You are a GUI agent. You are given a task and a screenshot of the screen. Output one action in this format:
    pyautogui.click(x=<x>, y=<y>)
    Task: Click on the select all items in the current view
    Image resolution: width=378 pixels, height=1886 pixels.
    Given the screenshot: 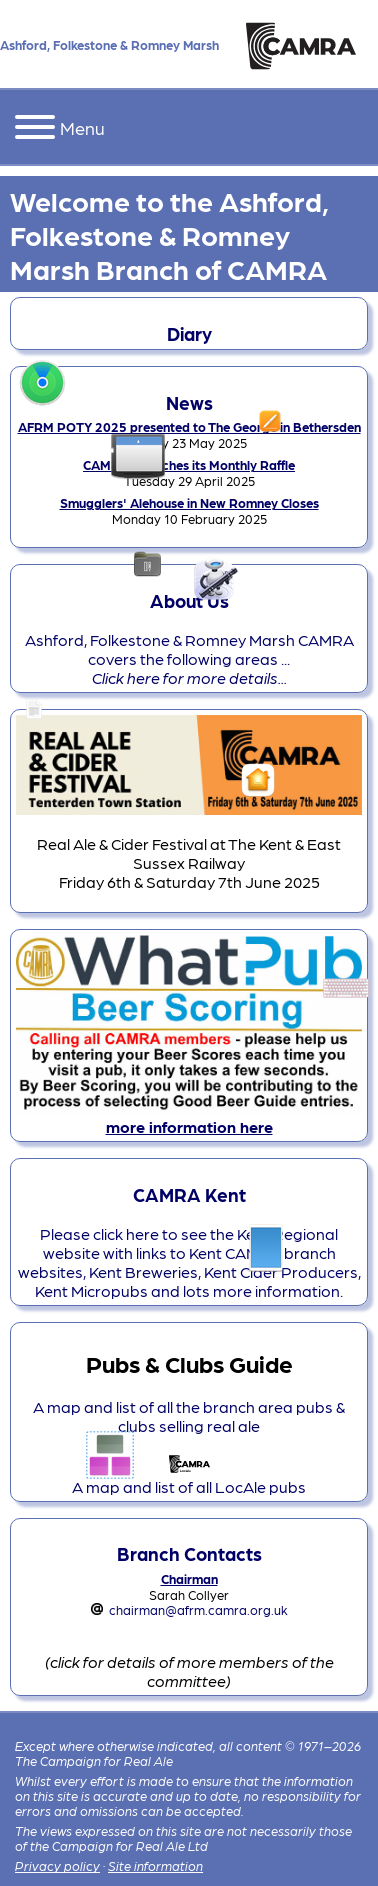 What is the action you would take?
    pyautogui.click(x=110, y=1455)
    